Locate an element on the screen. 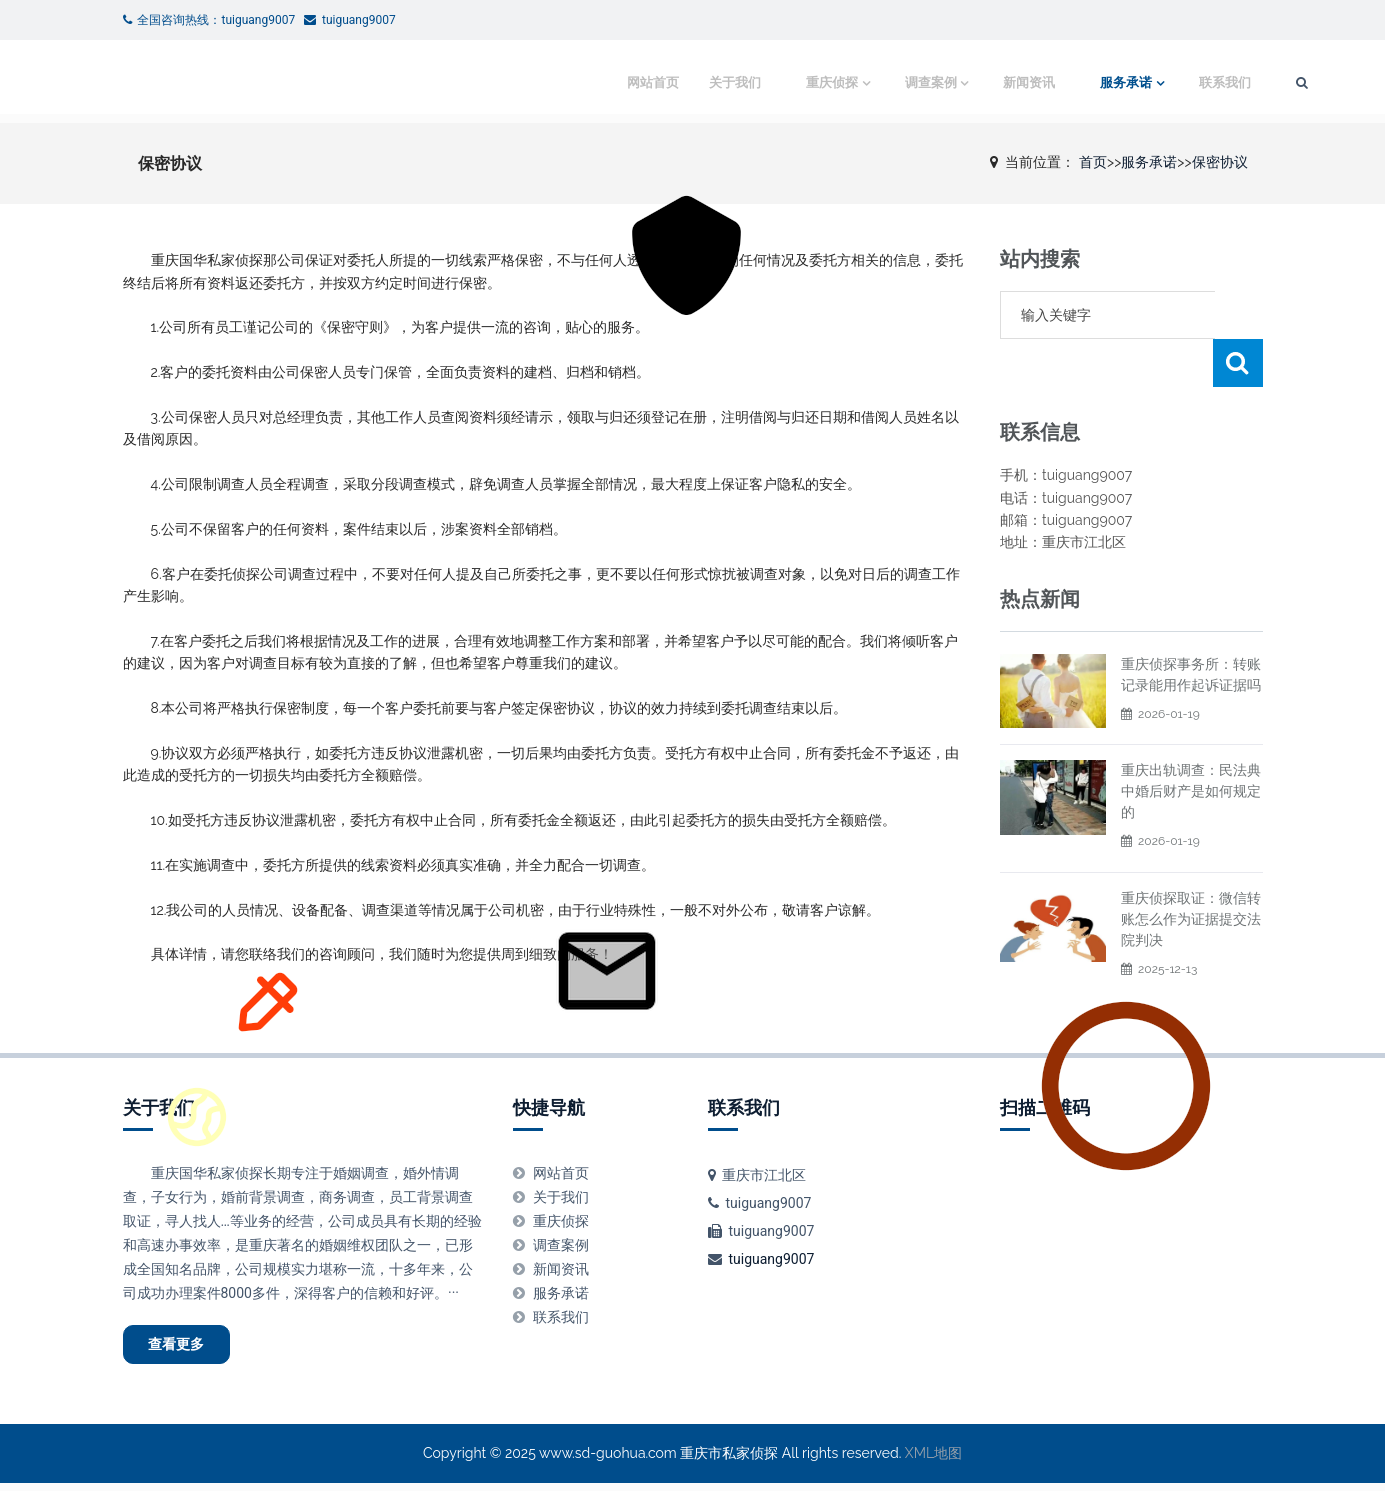 This screenshot has width=1385, height=1491. unselected radio button or checkbox option is located at coordinates (1126, 1086).